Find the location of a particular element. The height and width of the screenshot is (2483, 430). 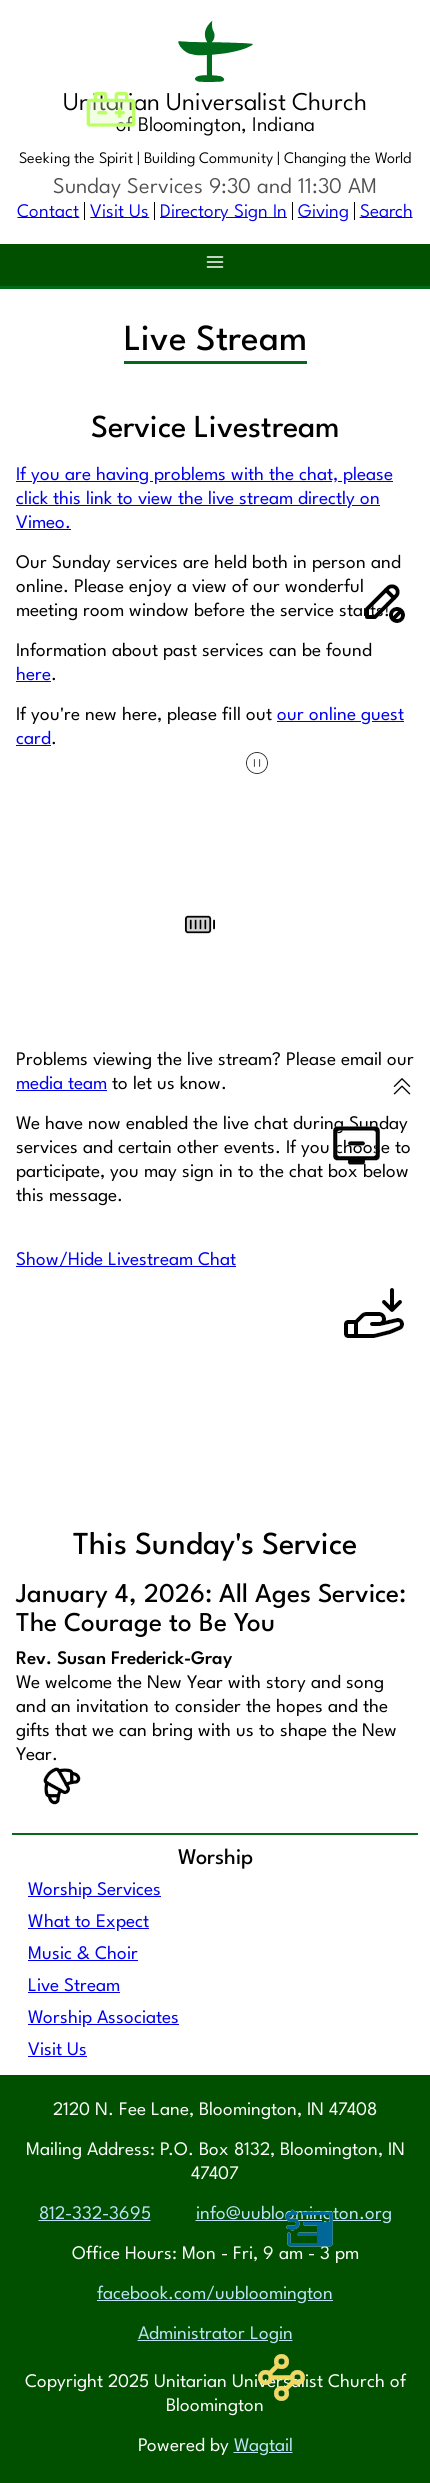

browse bakery or pastry options is located at coordinates (61, 1785).